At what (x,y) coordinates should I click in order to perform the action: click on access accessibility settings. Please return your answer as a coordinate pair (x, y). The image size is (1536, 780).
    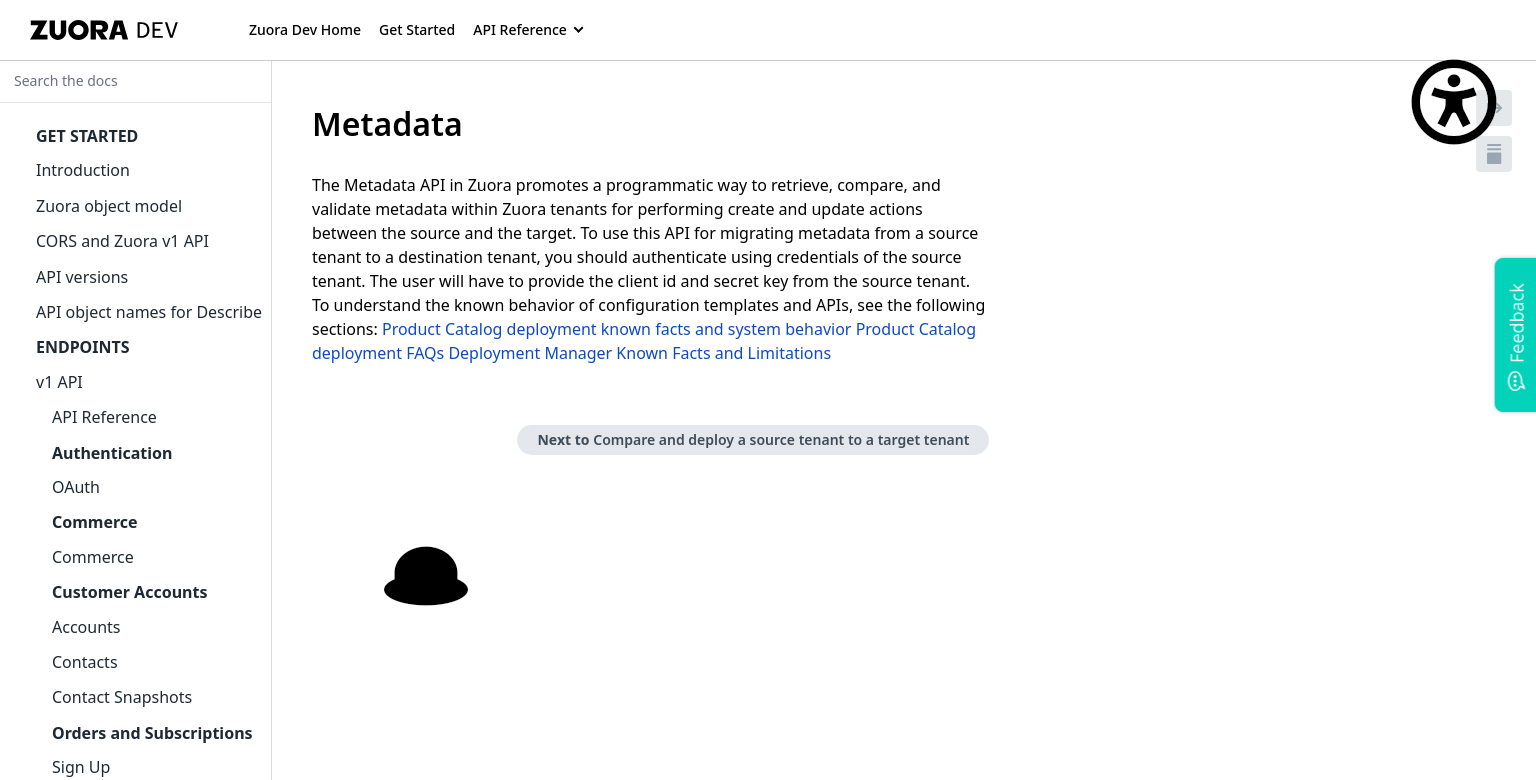
    Looking at the image, I should click on (1454, 102).